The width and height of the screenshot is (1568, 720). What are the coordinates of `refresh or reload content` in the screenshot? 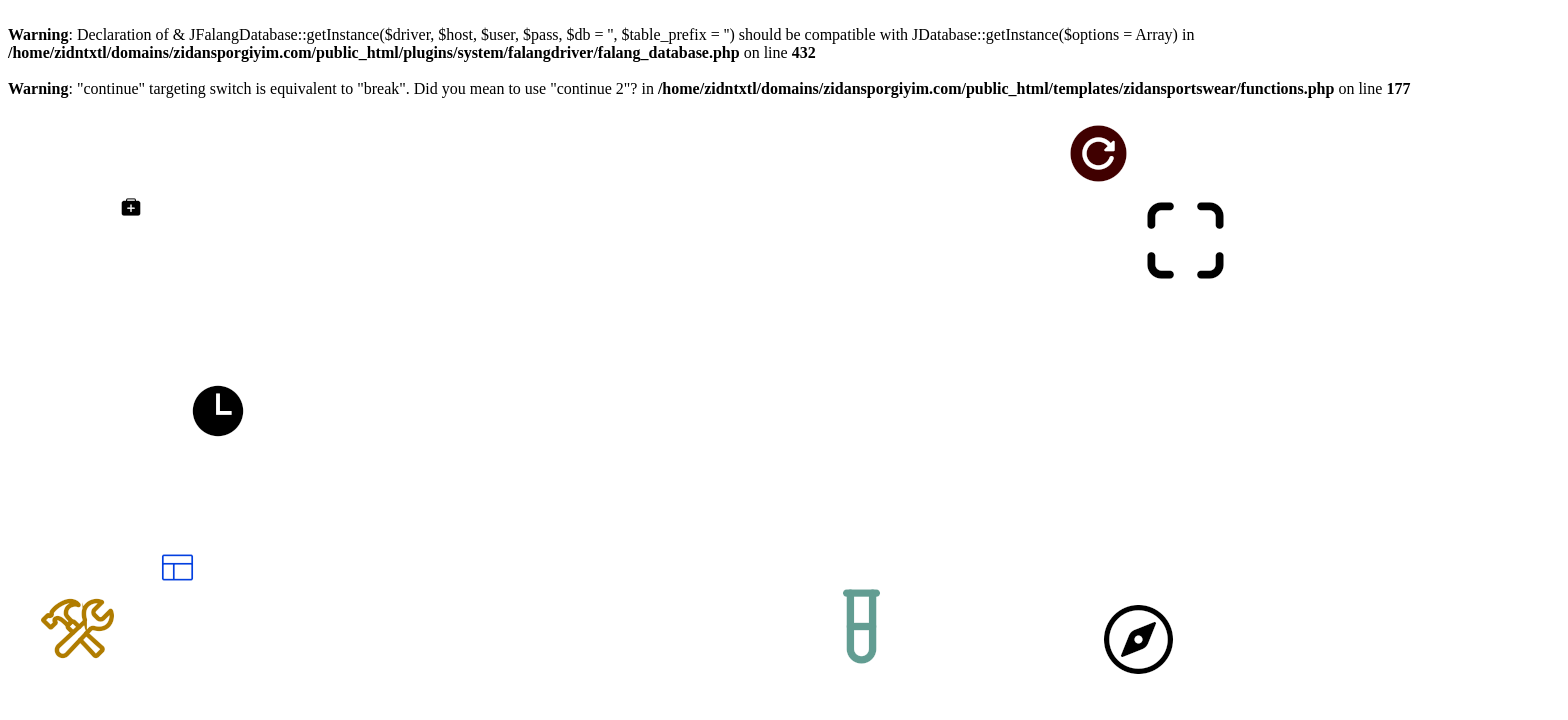 It's located at (1098, 153).